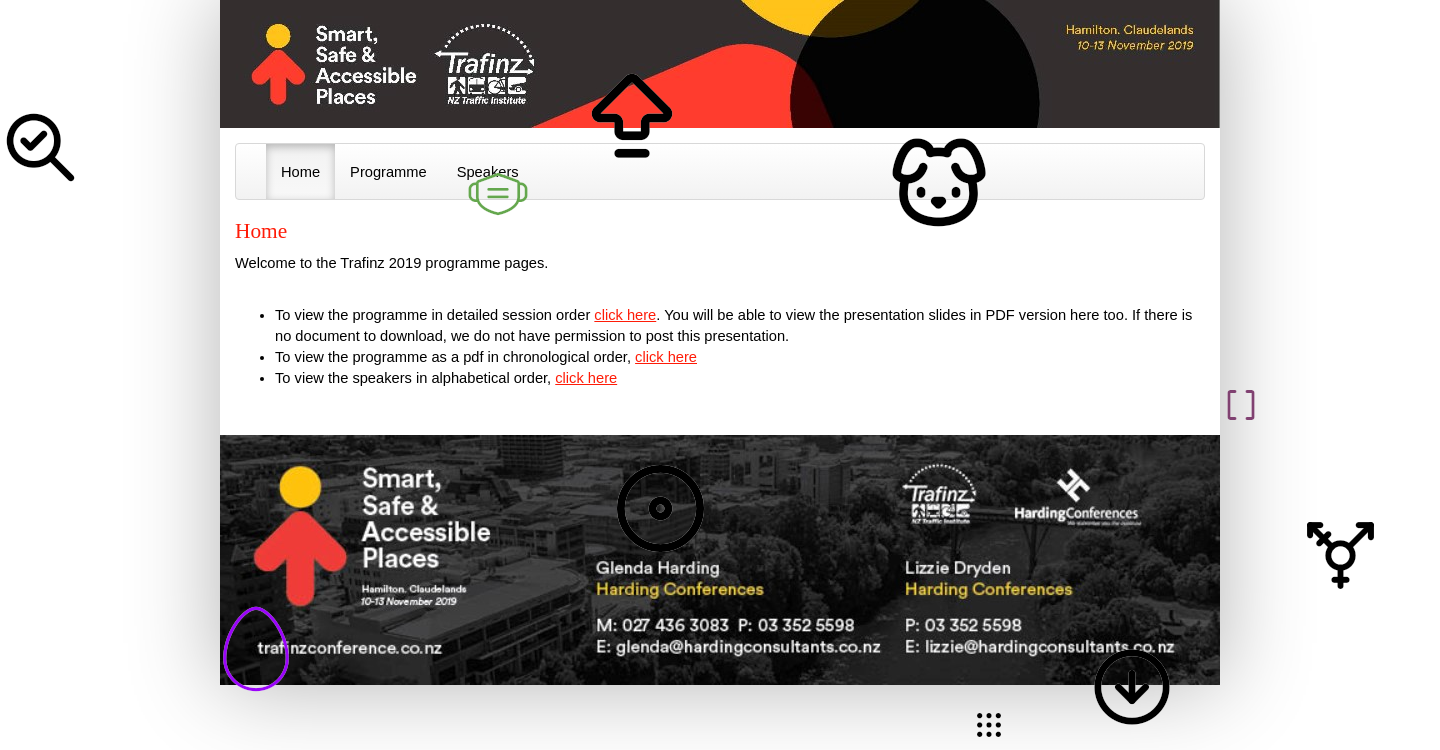  I want to click on indicates egg or egg-containing ingredient, so click(256, 649).